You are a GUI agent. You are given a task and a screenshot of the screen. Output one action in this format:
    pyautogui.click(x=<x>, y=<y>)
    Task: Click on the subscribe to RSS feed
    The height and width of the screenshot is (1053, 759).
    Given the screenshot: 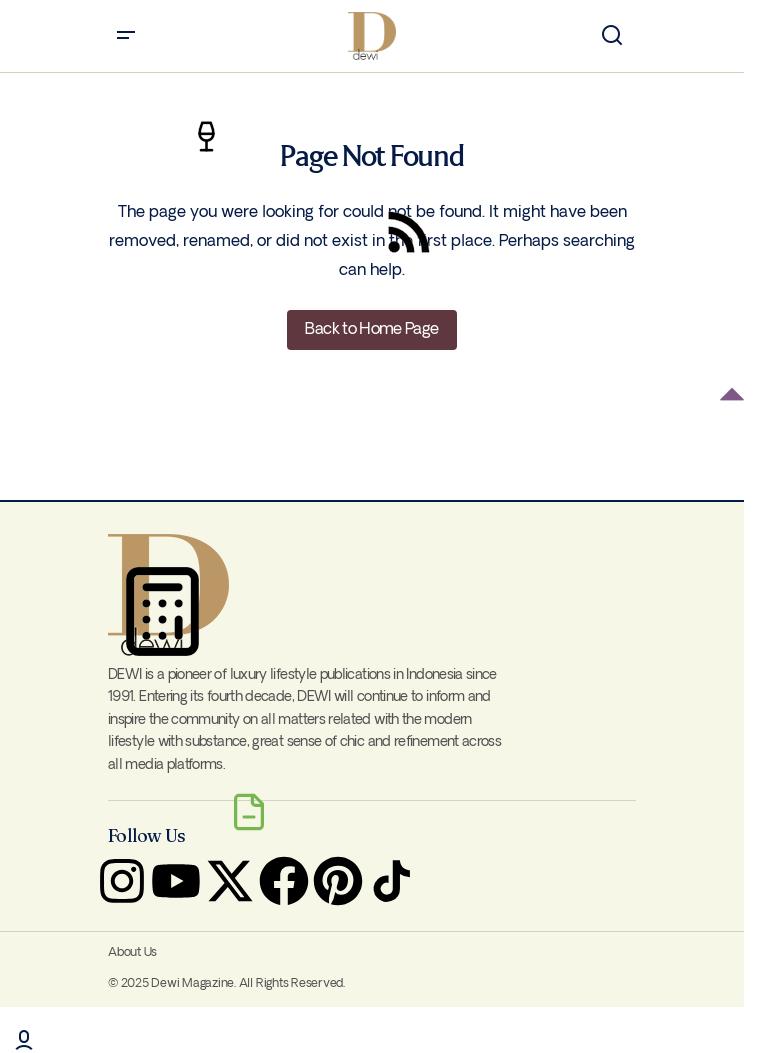 What is the action you would take?
    pyautogui.click(x=409, y=231)
    